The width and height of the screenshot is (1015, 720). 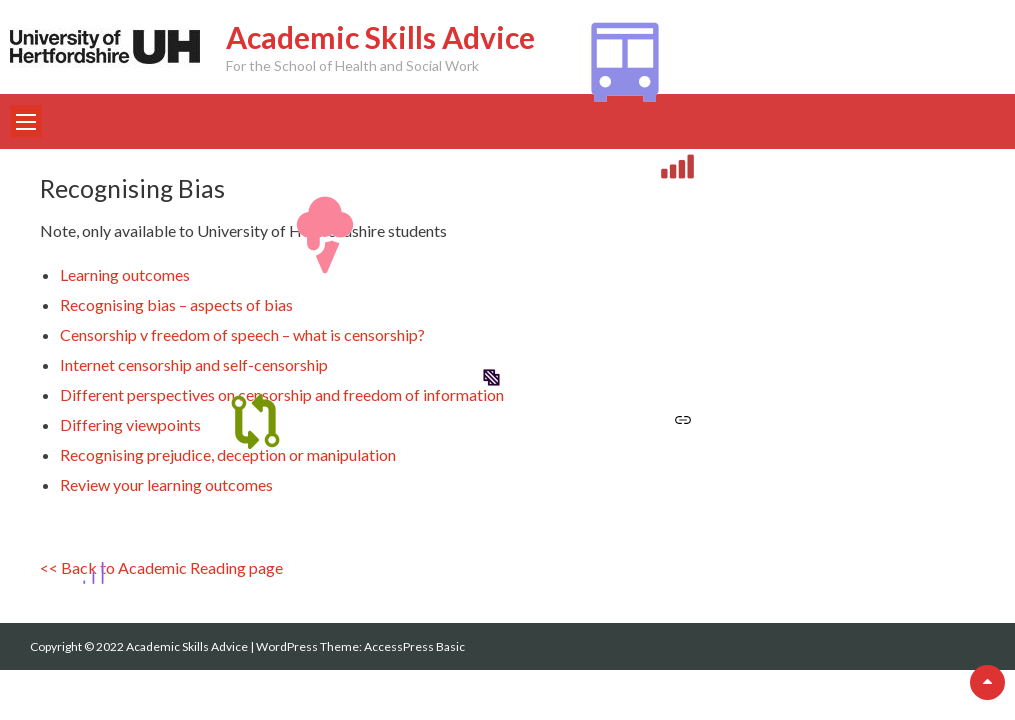 What do you see at coordinates (683, 420) in the screenshot?
I see `copy or share a link` at bounding box center [683, 420].